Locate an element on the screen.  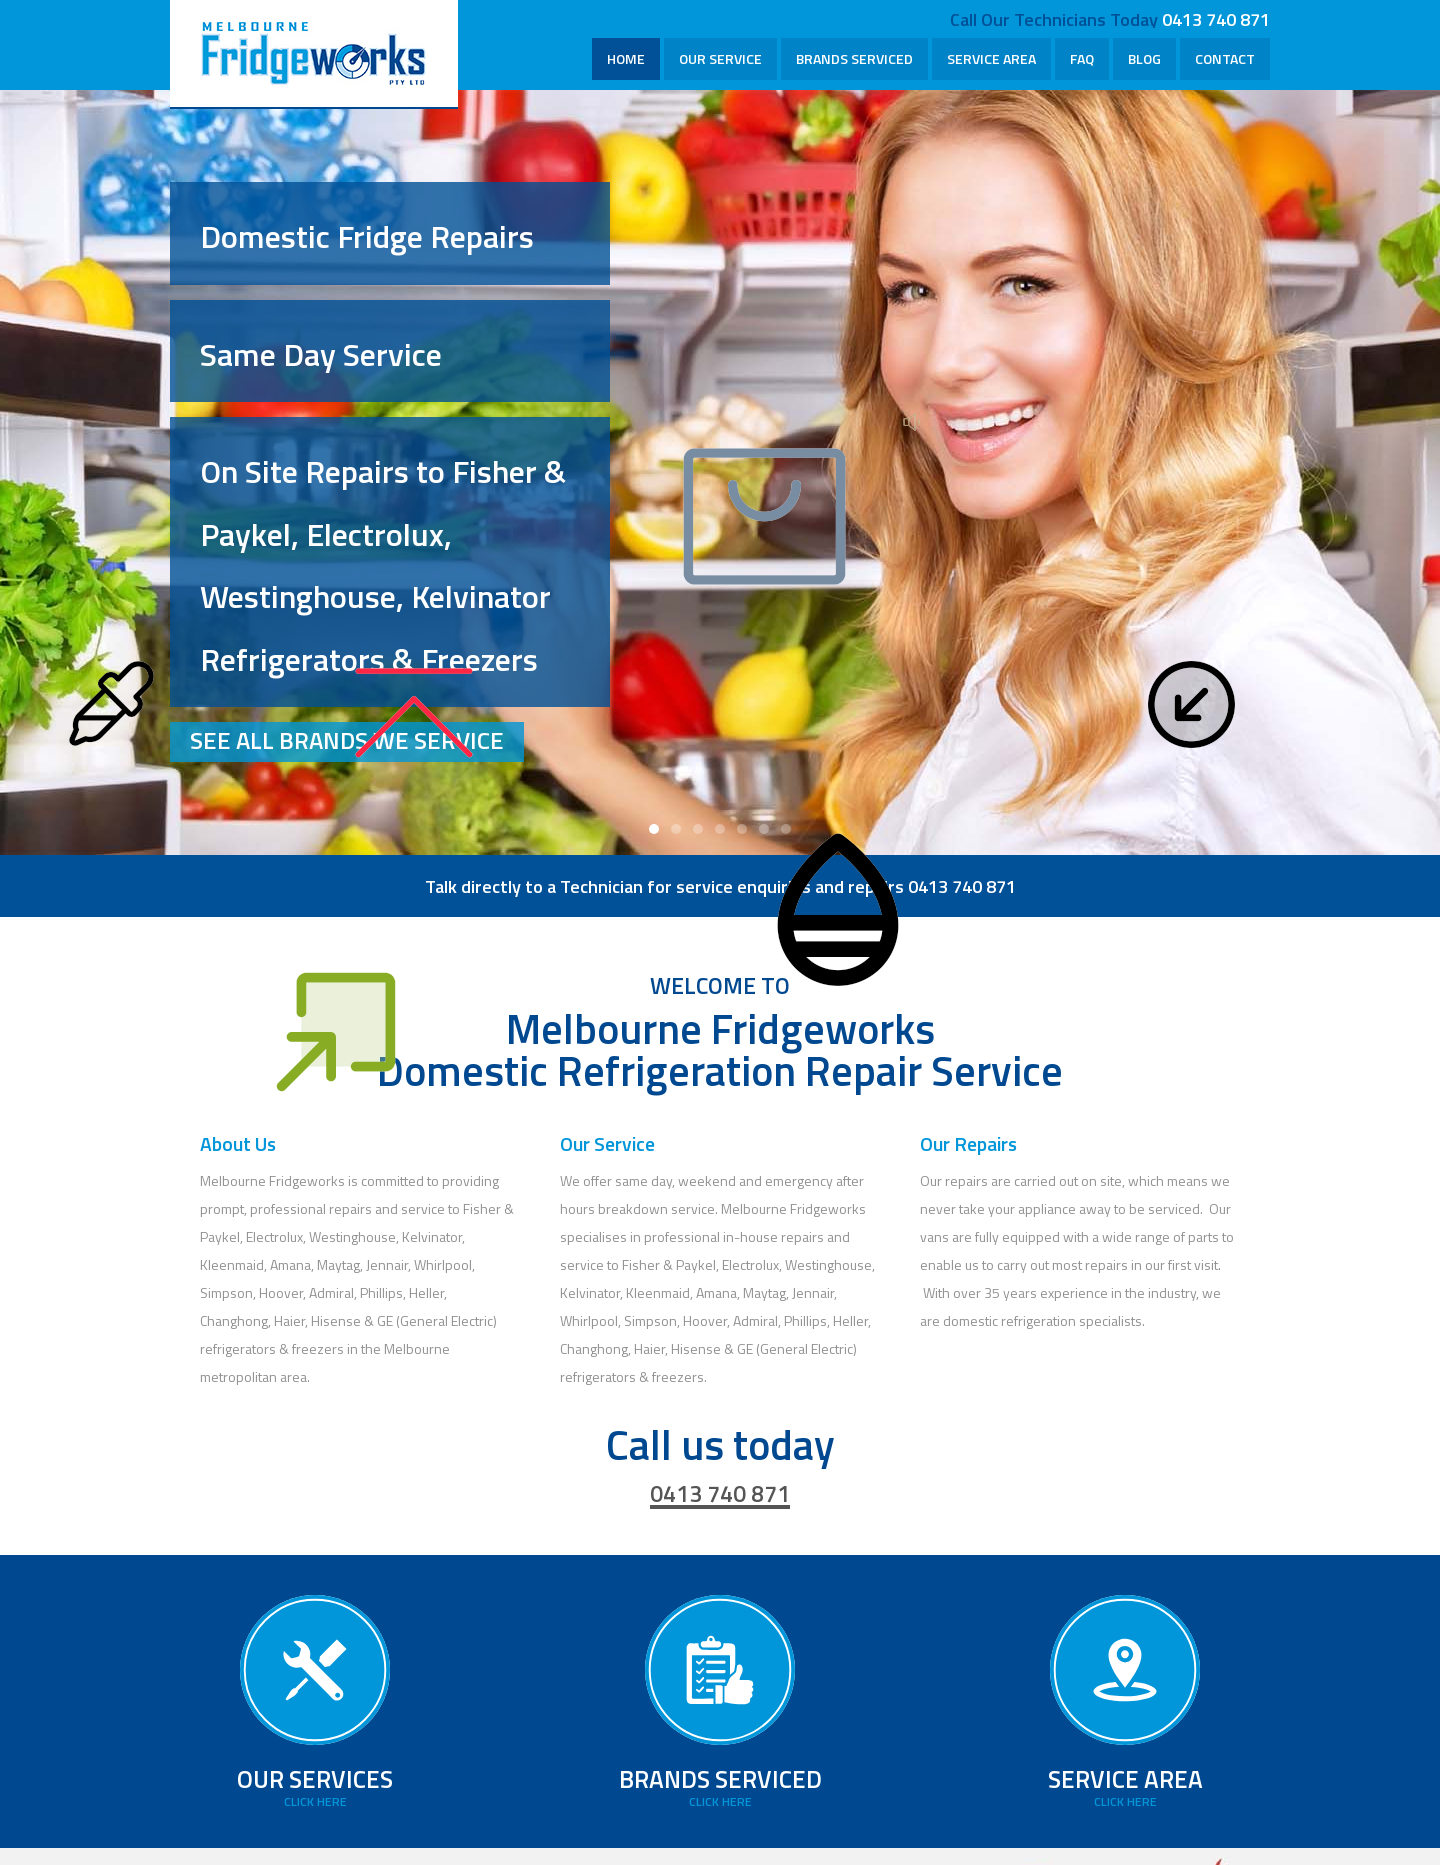
collapse content to top is located at coordinates (414, 710).